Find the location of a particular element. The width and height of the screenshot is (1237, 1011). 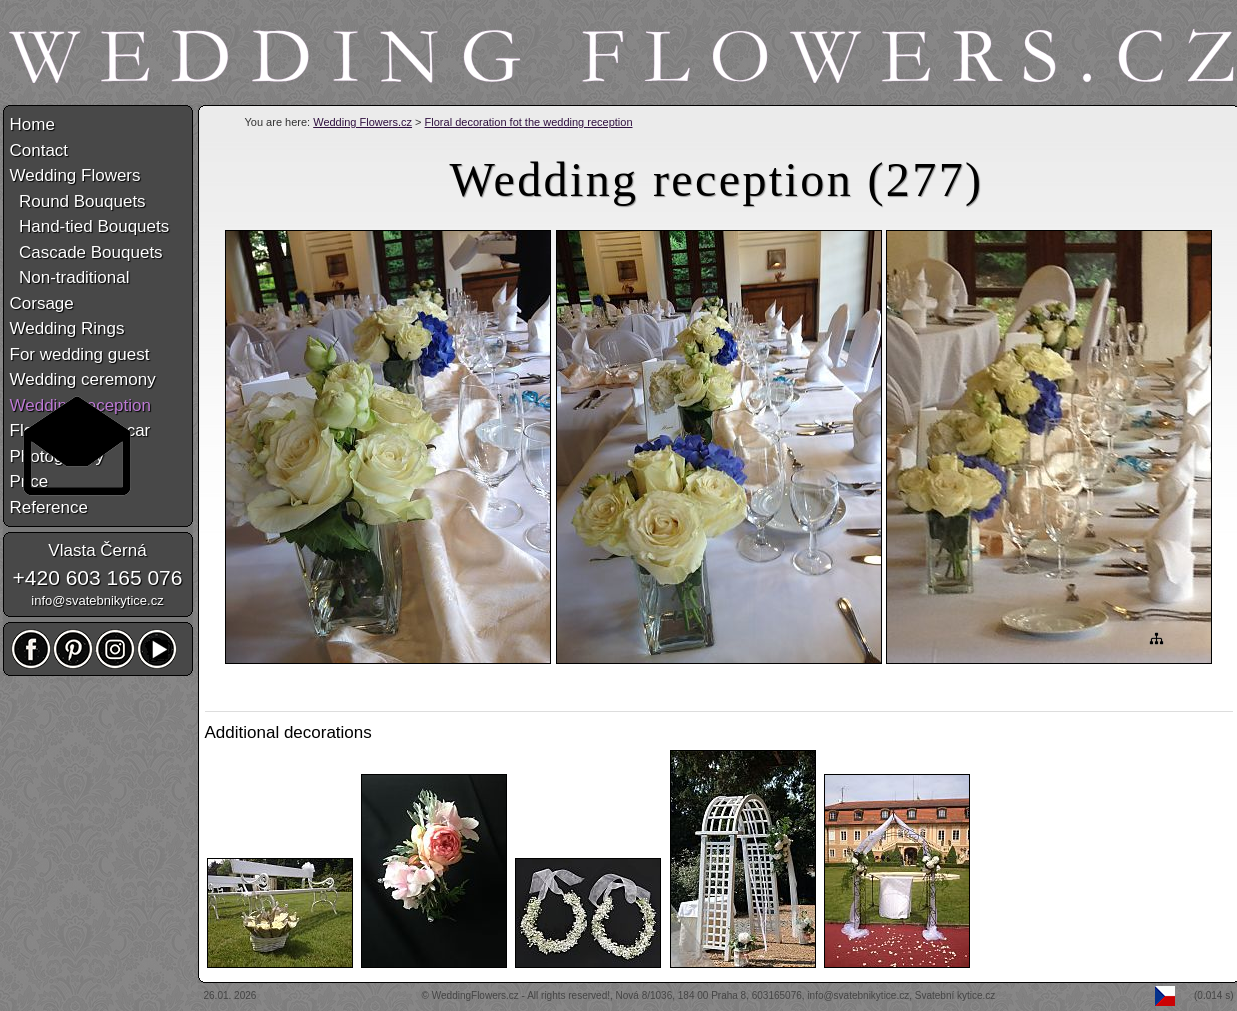

view site structure or hierarchy is located at coordinates (1156, 638).